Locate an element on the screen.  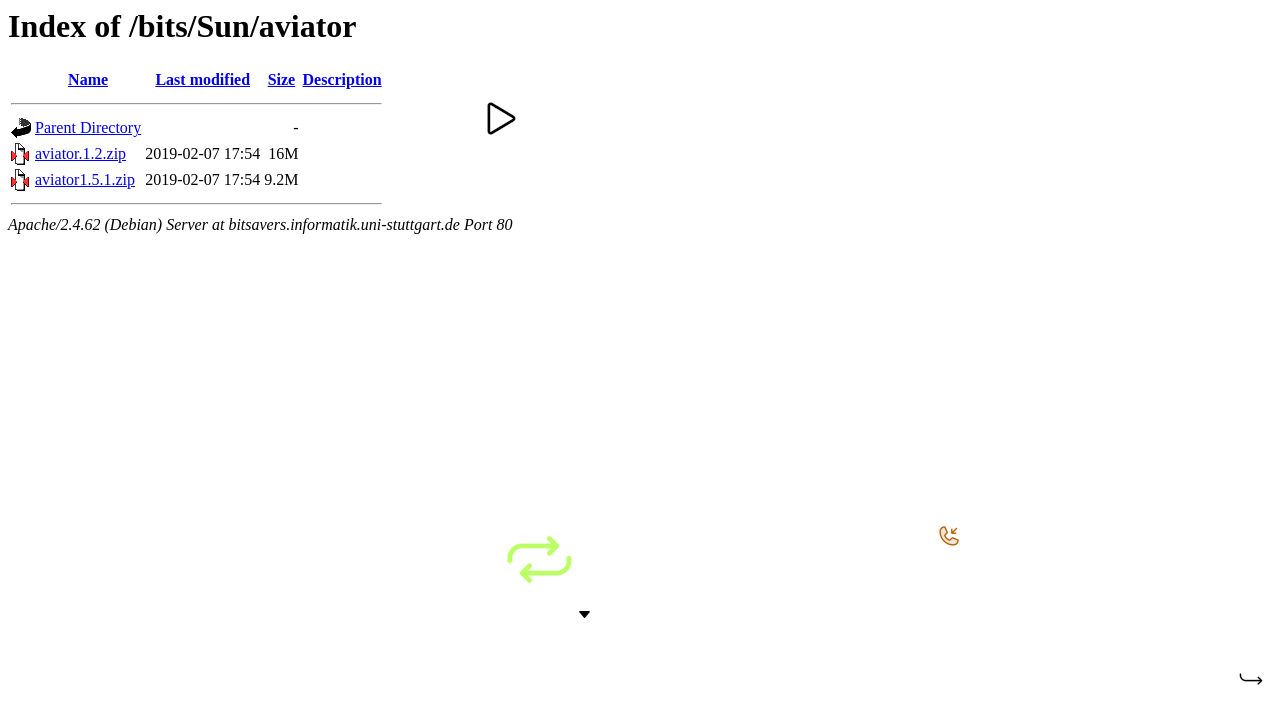
start playing media is located at coordinates (501, 118).